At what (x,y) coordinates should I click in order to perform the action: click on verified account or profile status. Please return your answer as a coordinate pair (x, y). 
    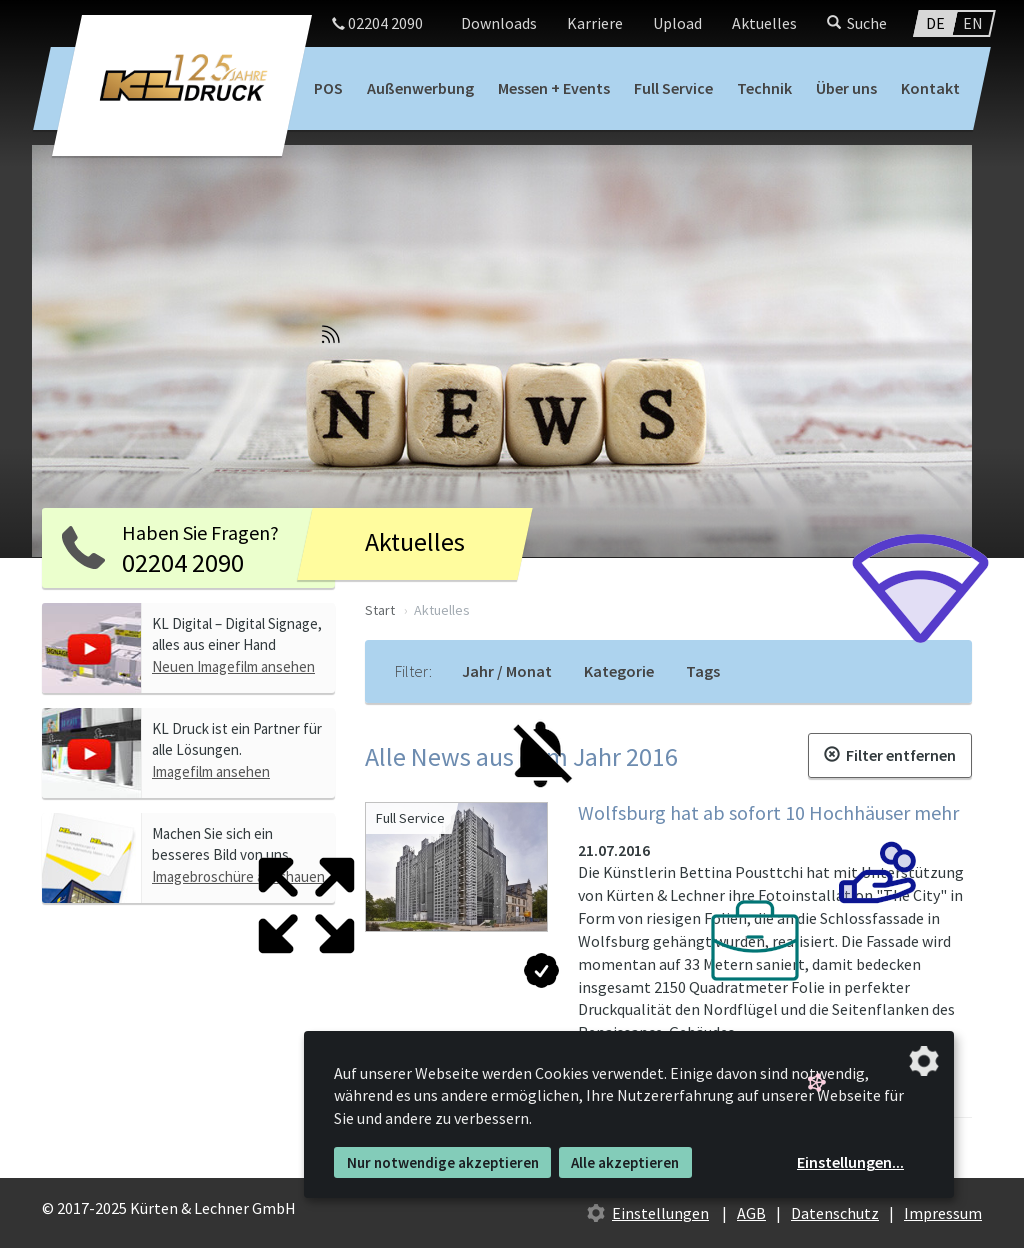
    Looking at the image, I should click on (541, 970).